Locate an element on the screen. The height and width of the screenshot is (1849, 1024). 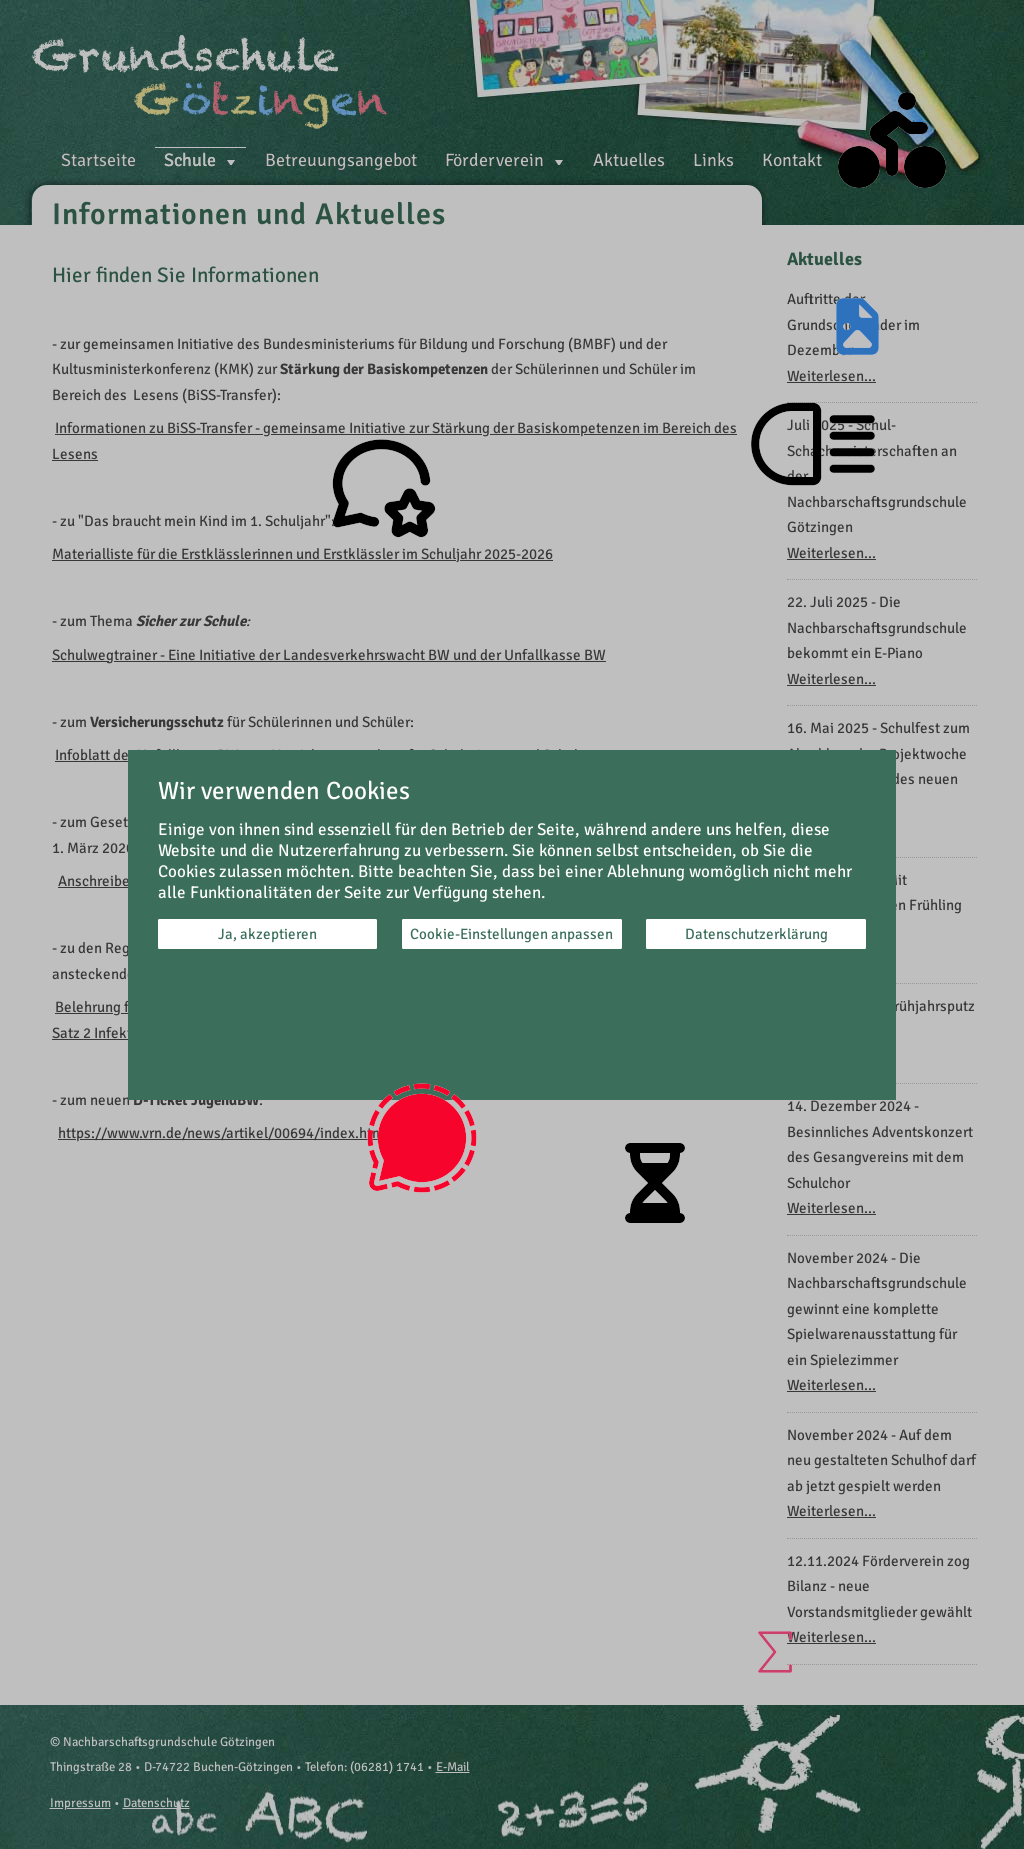
open signal messenger app is located at coordinates (422, 1138).